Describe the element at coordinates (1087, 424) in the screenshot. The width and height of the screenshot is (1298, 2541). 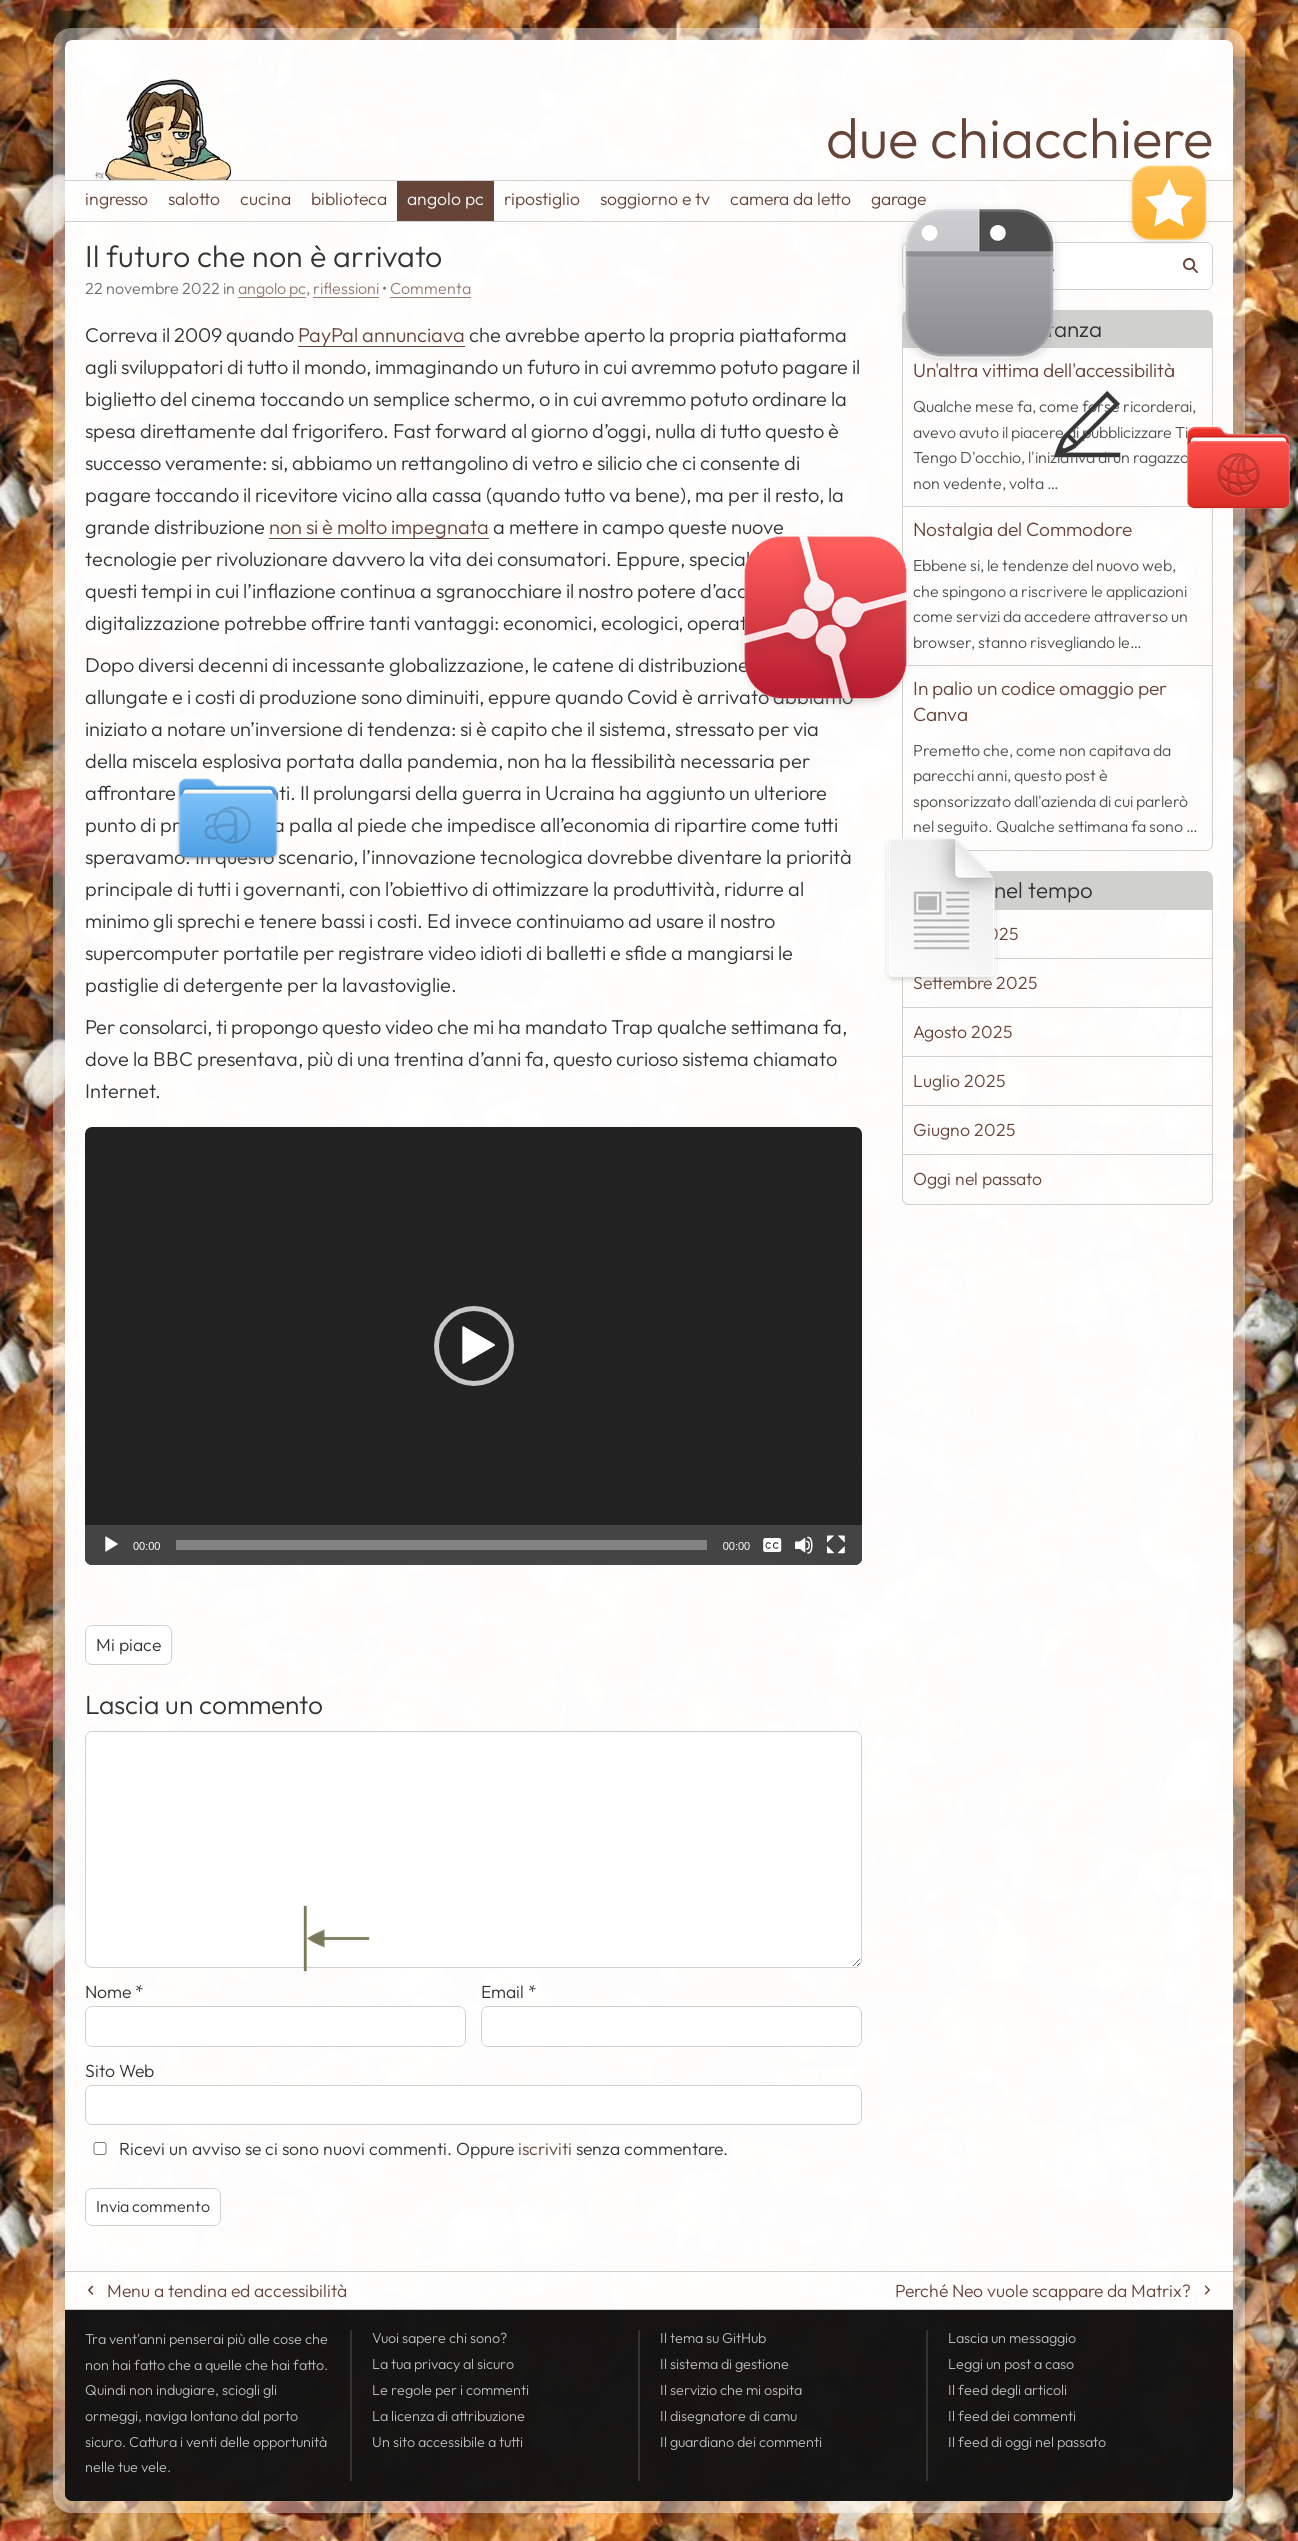
I see `edit app launcher settings` at that location.